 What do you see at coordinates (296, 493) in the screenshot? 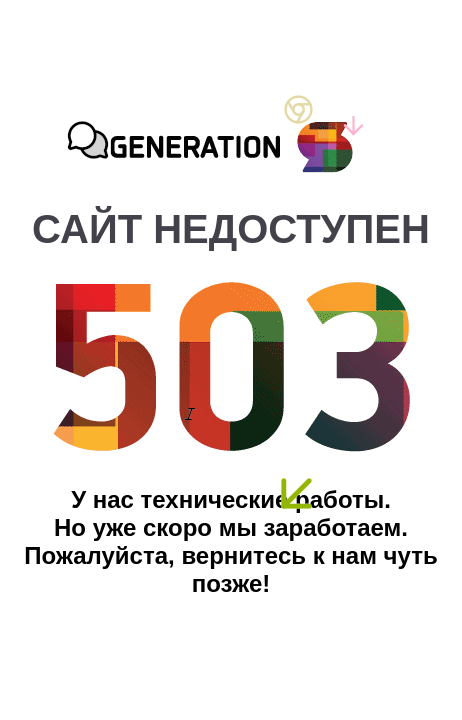
I see `navigate to bottom-left corner` at bounding box center [296, 493].